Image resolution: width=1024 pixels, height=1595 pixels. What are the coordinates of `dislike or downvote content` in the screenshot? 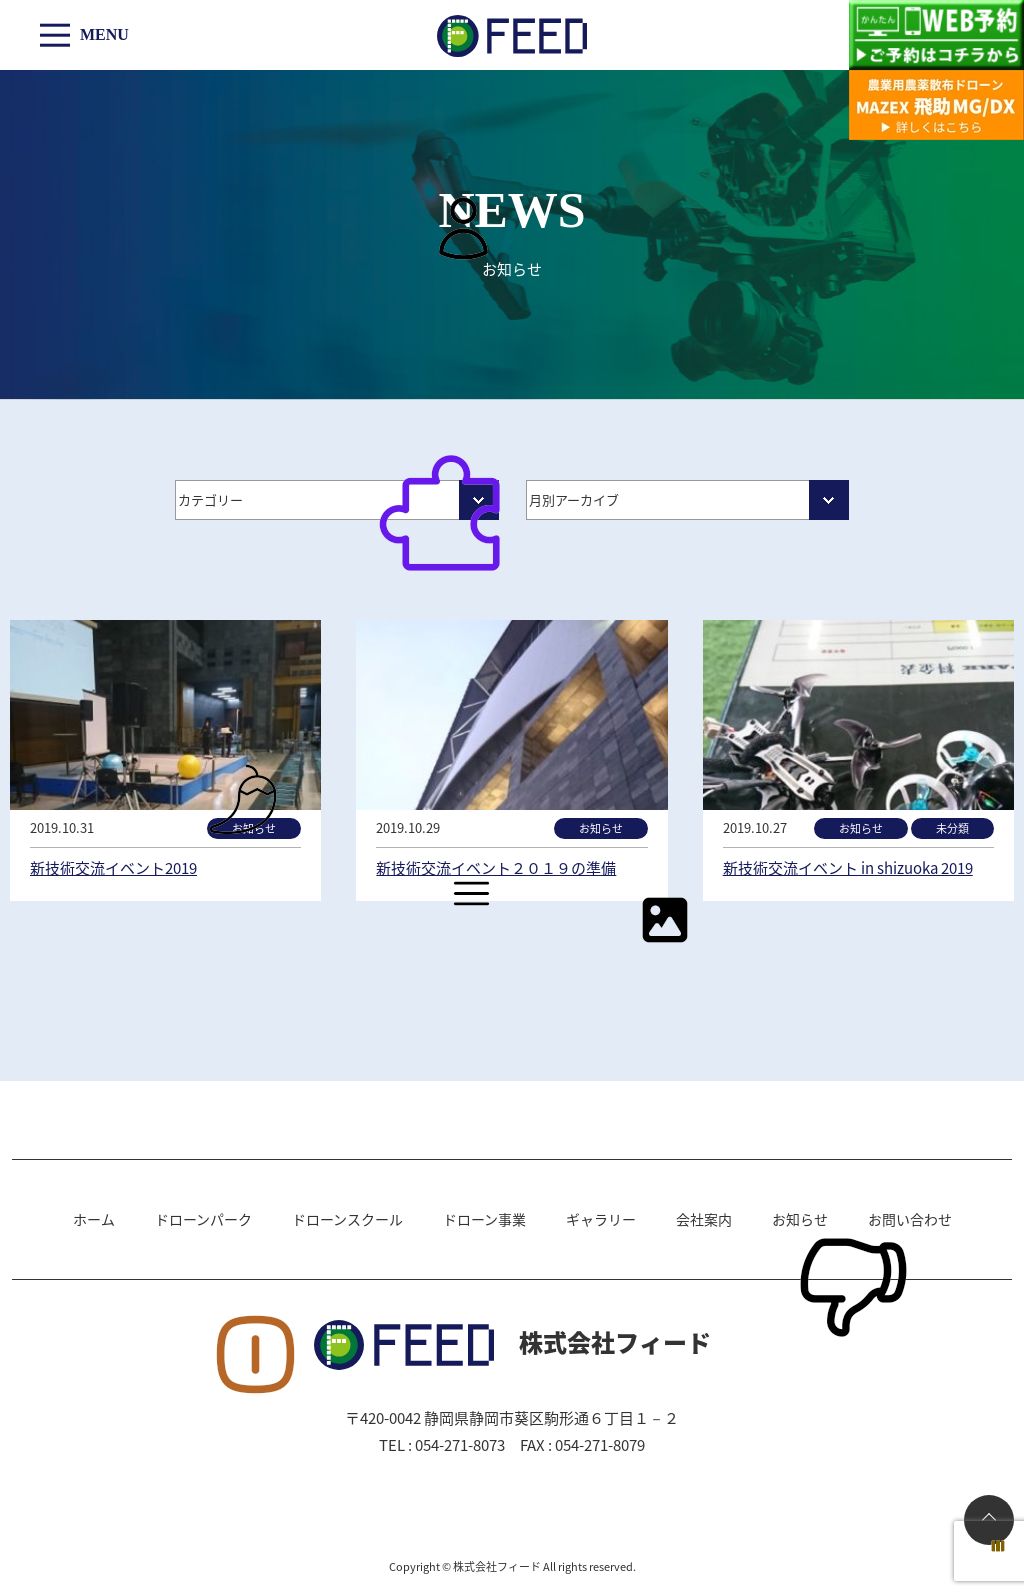 It's located at (853, 1282).